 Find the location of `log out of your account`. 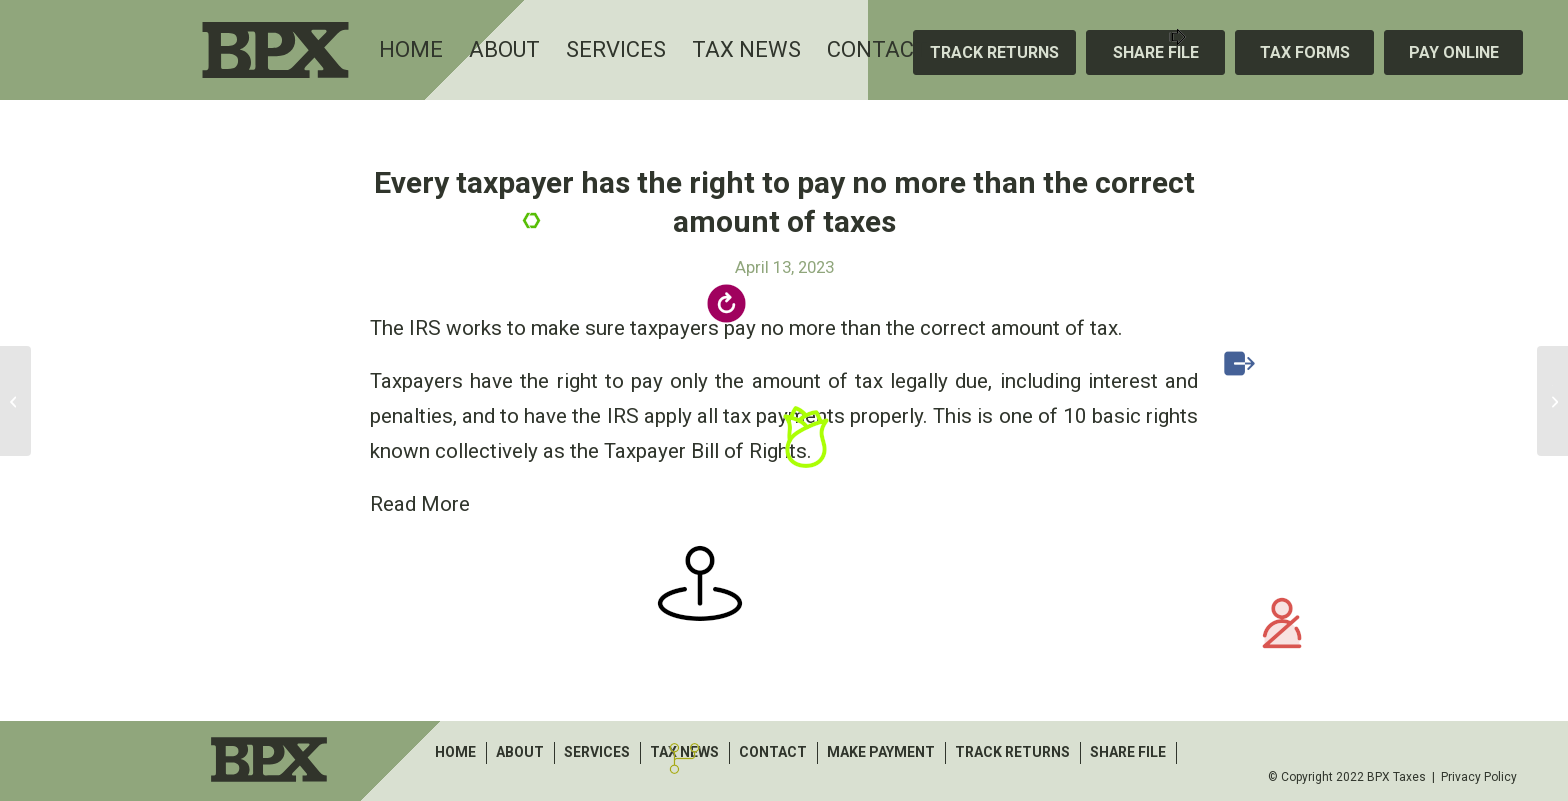

log out of your account is located at coordinates (1239, 363).